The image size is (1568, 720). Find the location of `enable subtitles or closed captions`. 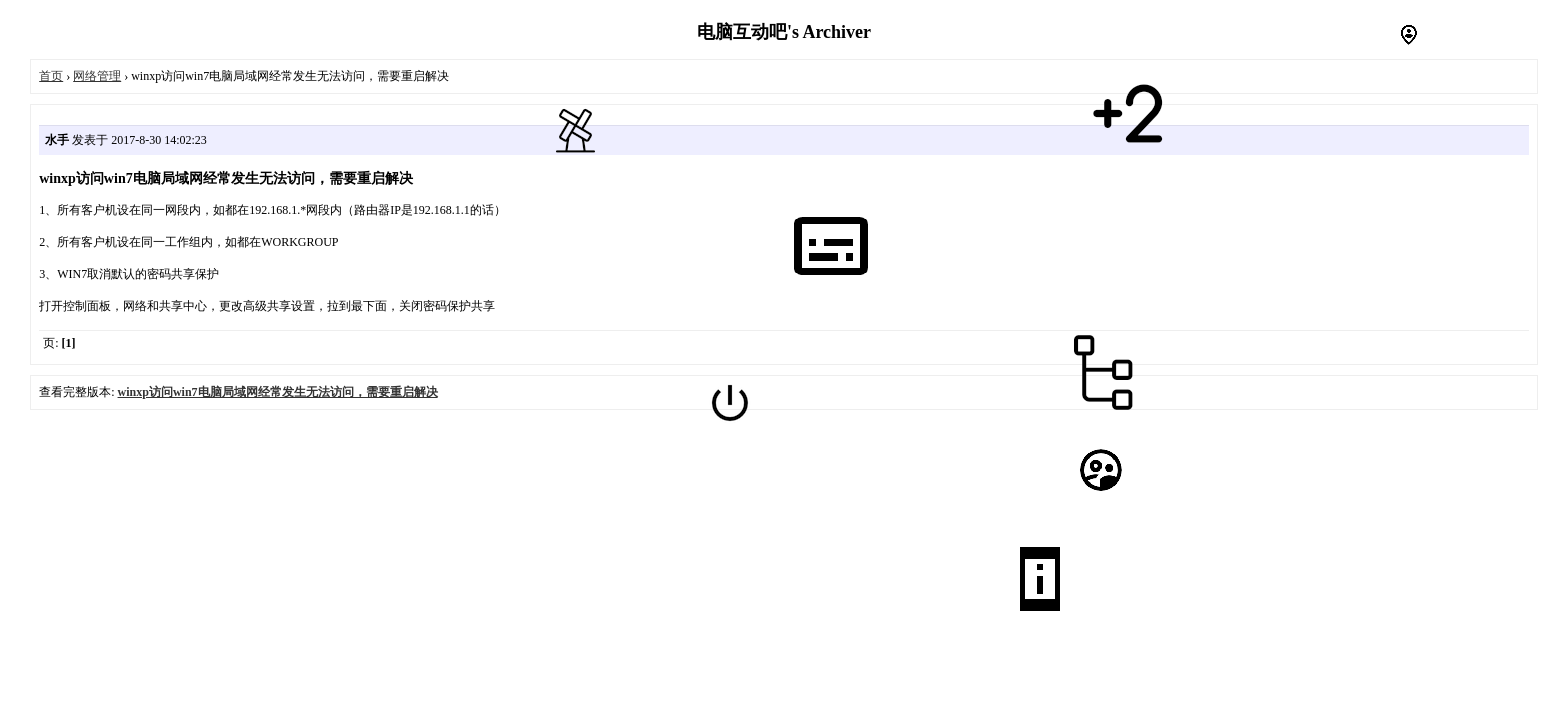

enable subtitles or closed captions is located at coordinates (831, 246).